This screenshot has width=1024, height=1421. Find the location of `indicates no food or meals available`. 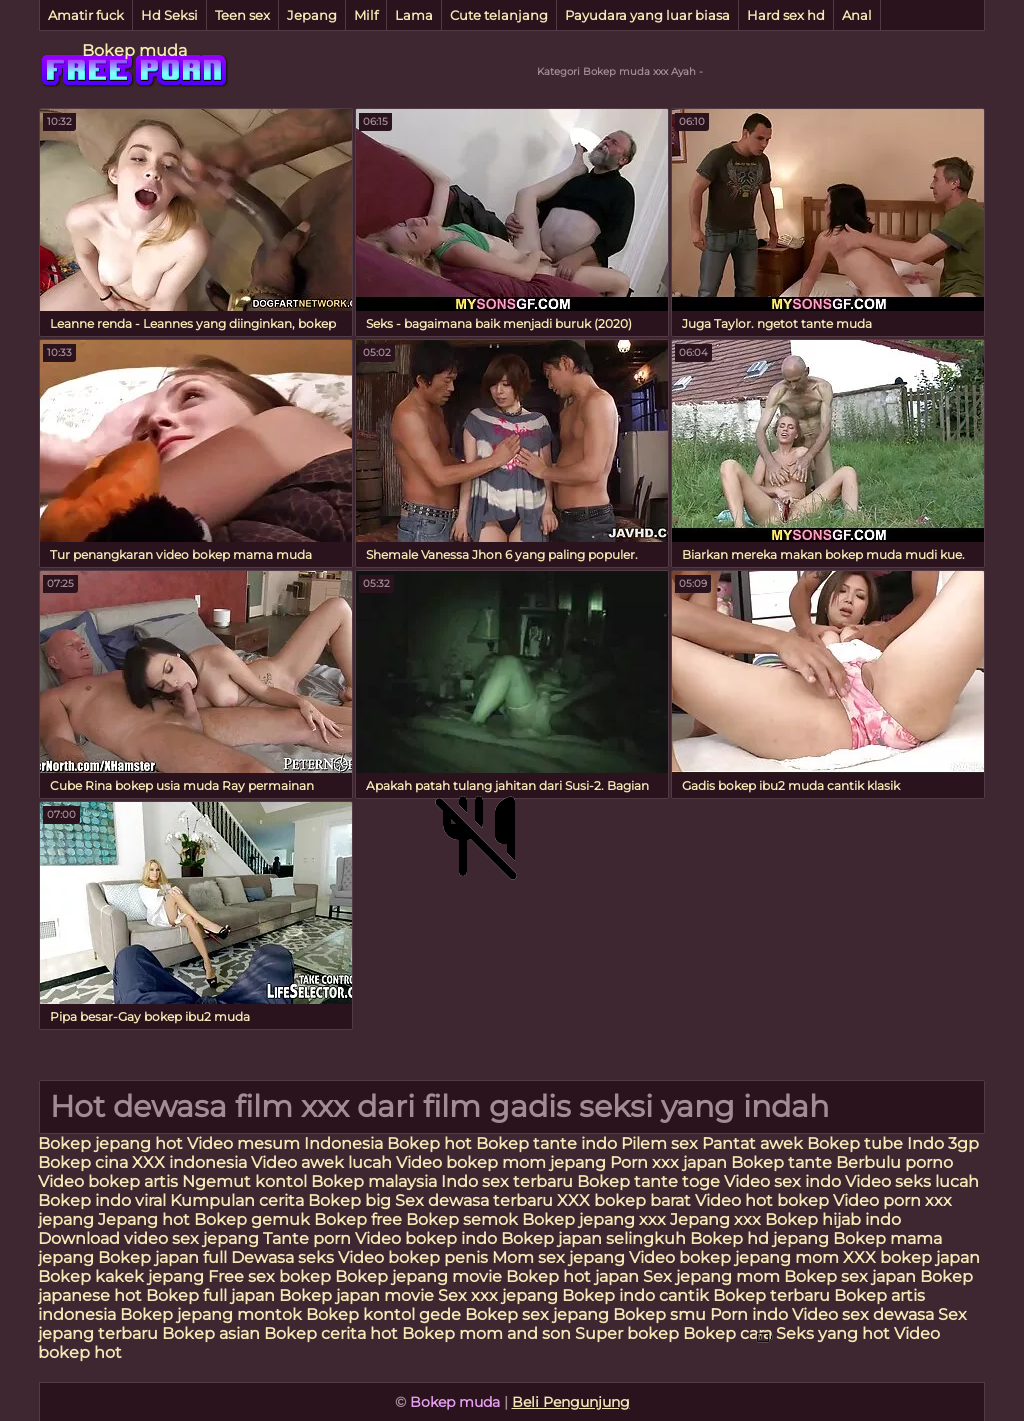

indicates no food or meals available is located at coordinates (479, 836).